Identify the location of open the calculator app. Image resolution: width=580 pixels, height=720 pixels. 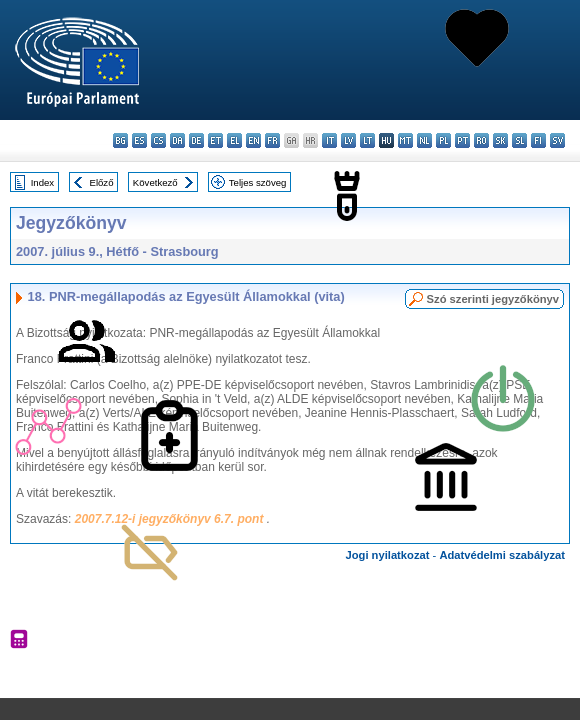
(19, 639).